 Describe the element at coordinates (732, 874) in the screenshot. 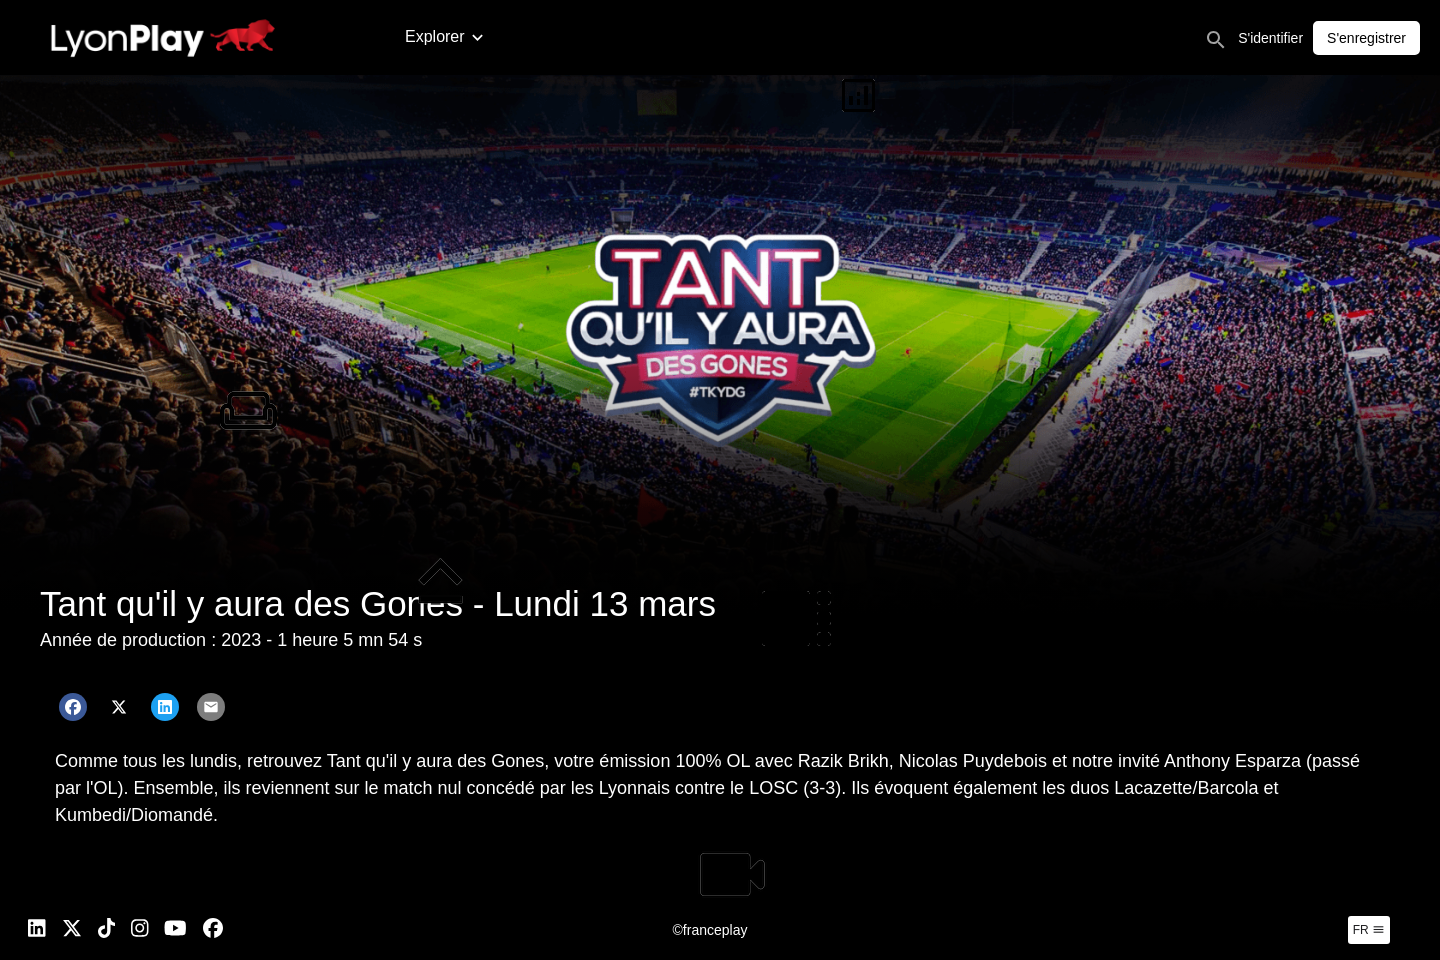

I see `start a video call` at that location.